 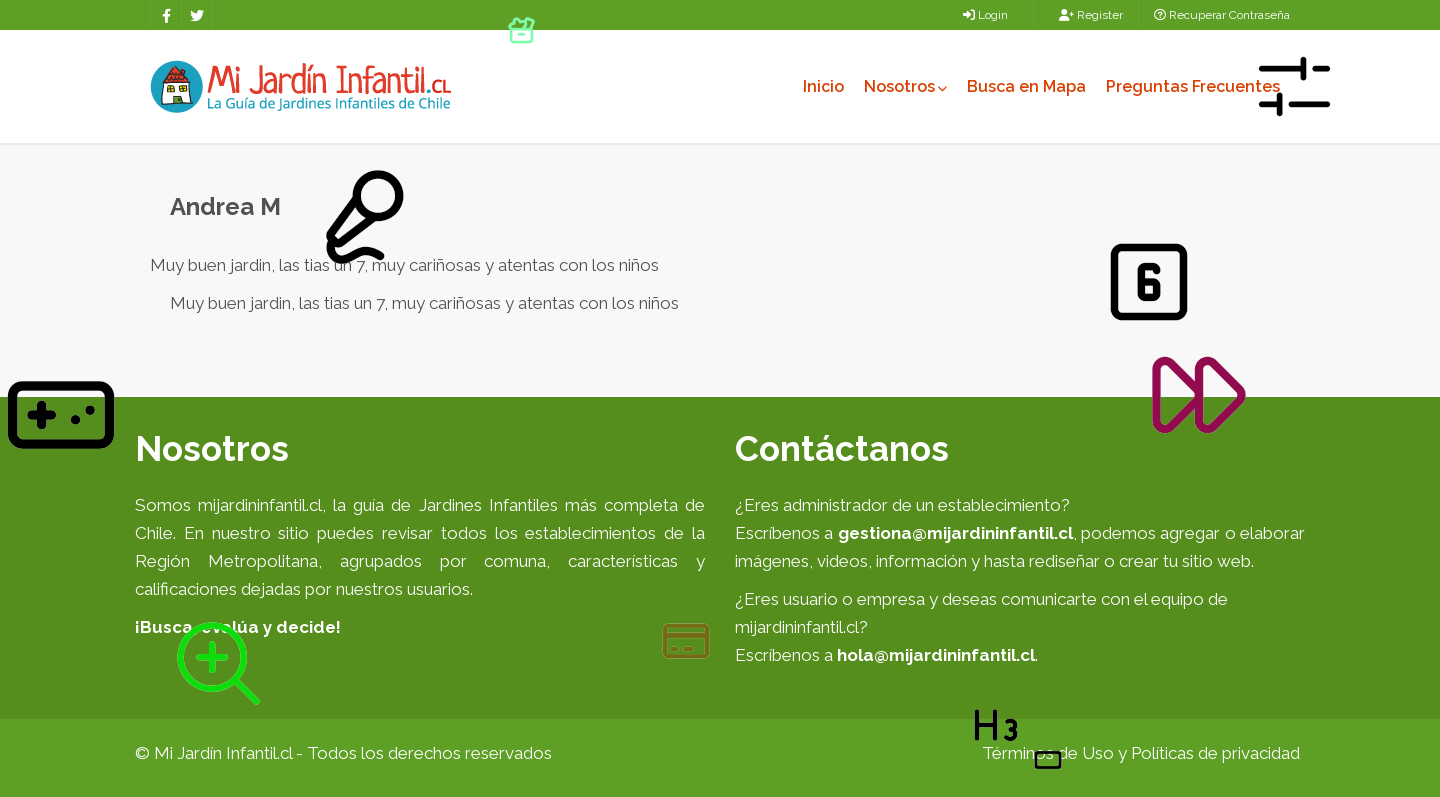 What do you see at coordinates (995, 725) in the screenshot?
I see `format text as heading level 3` at bounding box center [995, 725].